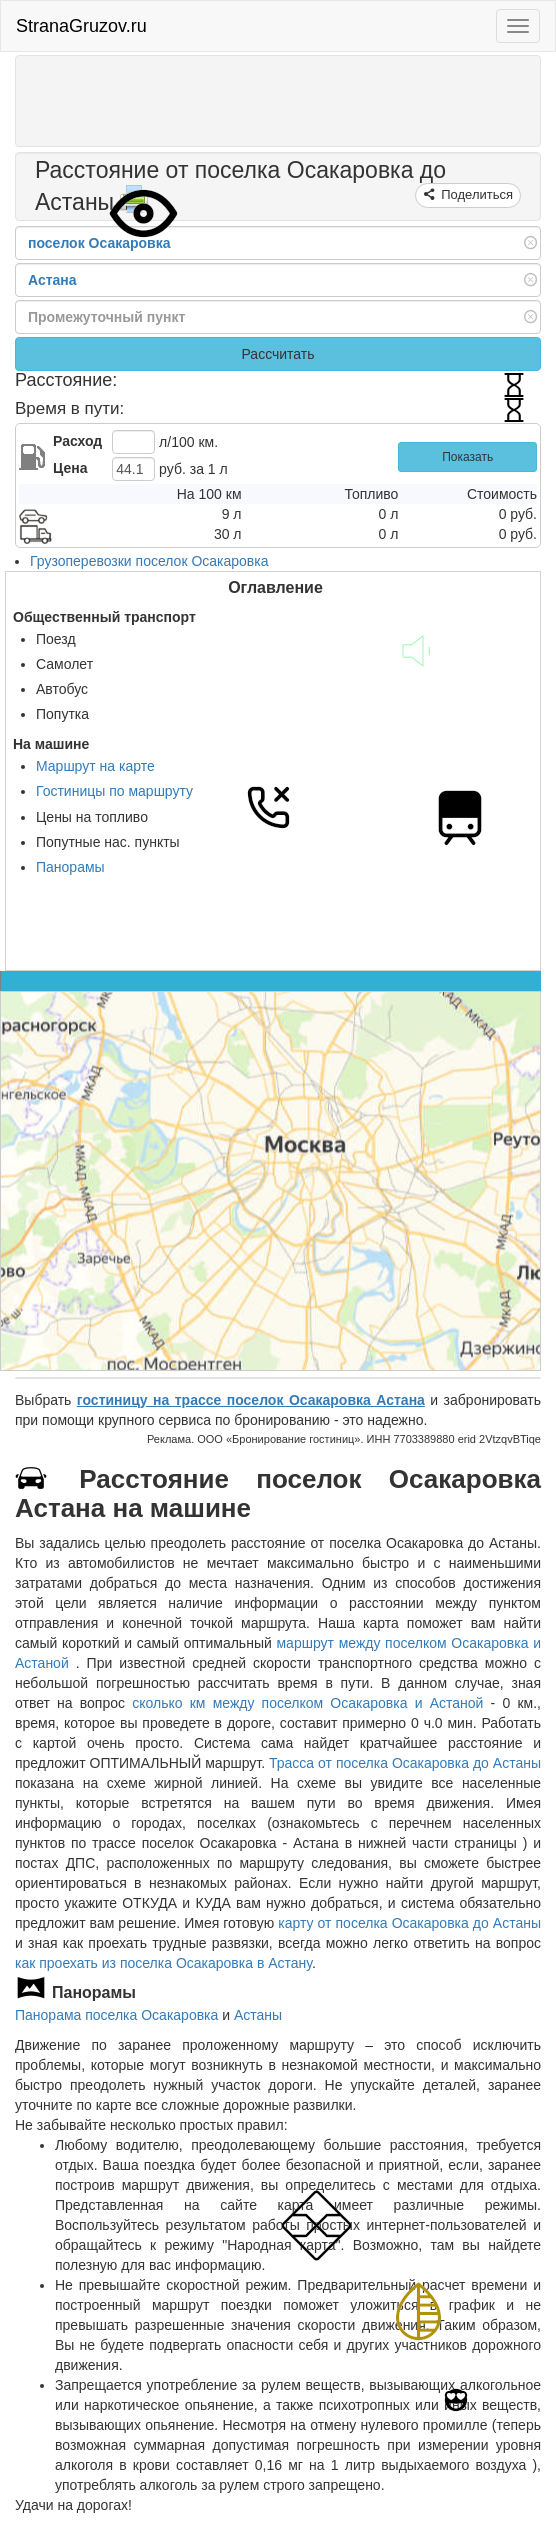 The width and height of the screenshot is (556, 2538). What do you see at coordinates (418, 2313) in the screenshot?
I see `adjust opacity or transparency settings` at bounding box center [418, 2313].